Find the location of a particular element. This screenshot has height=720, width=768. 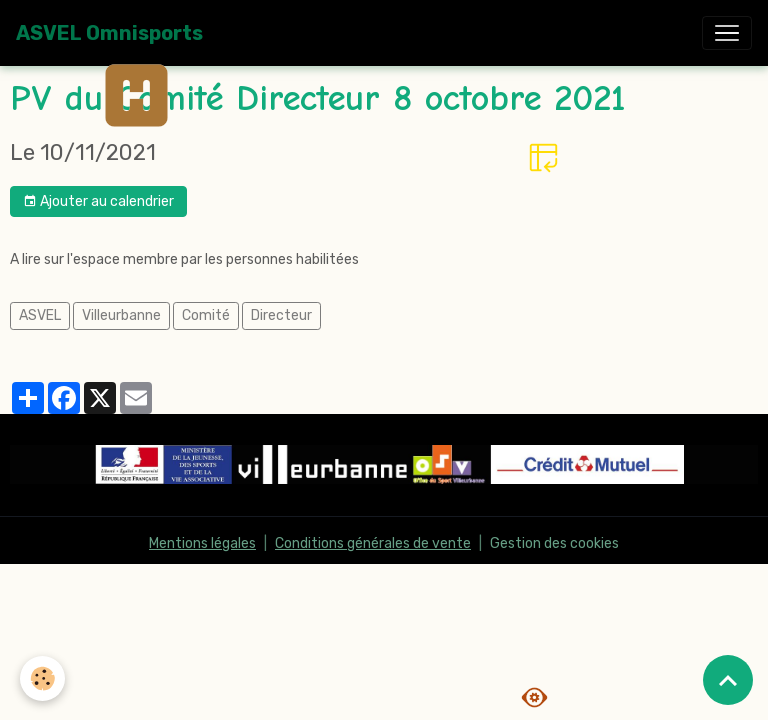

indicates a hospital or medical facility nearby is located at coordinates (136, 95).